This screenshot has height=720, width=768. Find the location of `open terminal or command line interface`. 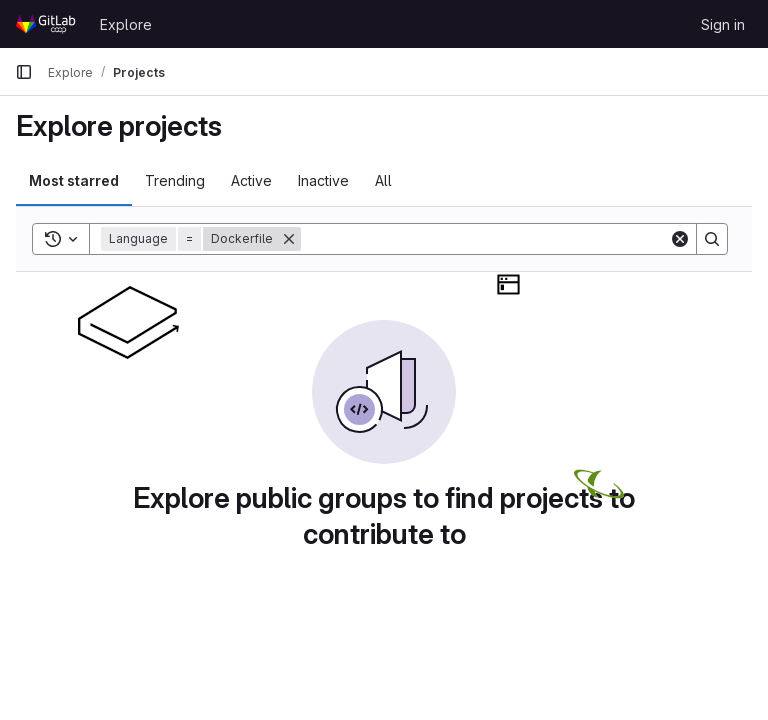

open terminal or command line interface is located at coordinates (508, 284).